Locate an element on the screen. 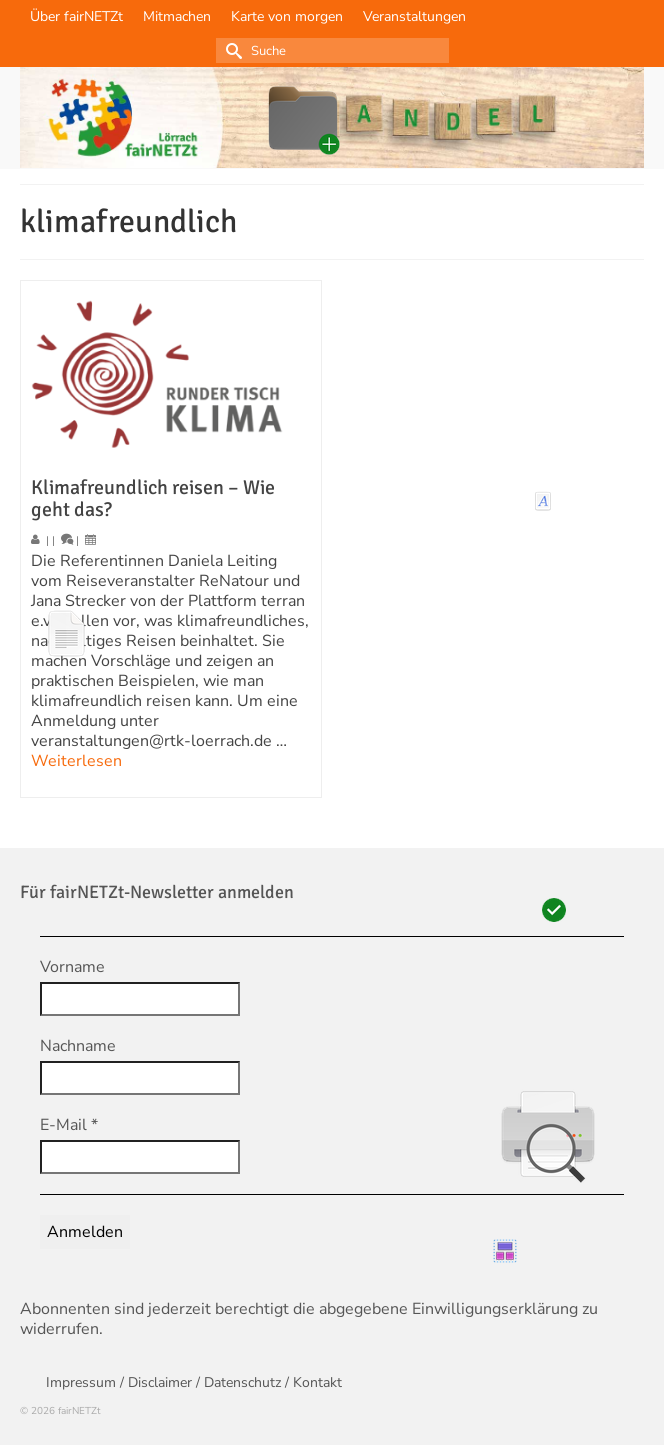 Image resolution: width=664 pixels, height=1445 pixels. select all items in the current view is located at coordinates (505, 1251).